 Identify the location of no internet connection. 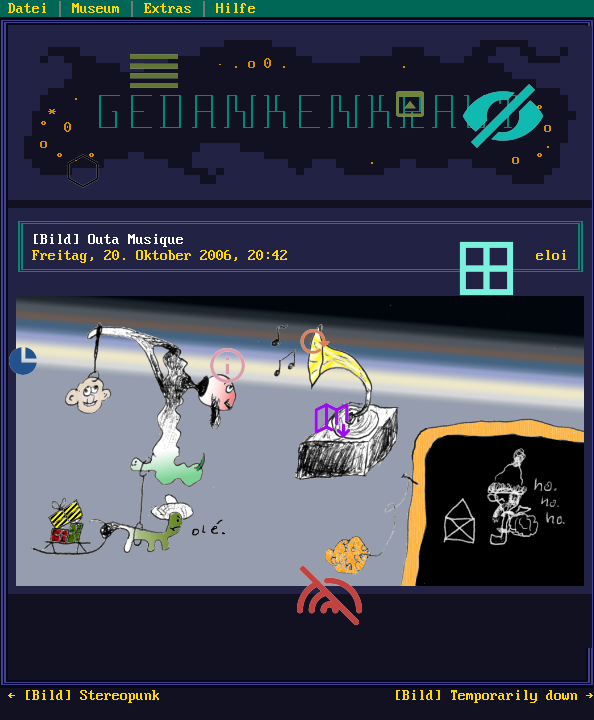
(329, 595).